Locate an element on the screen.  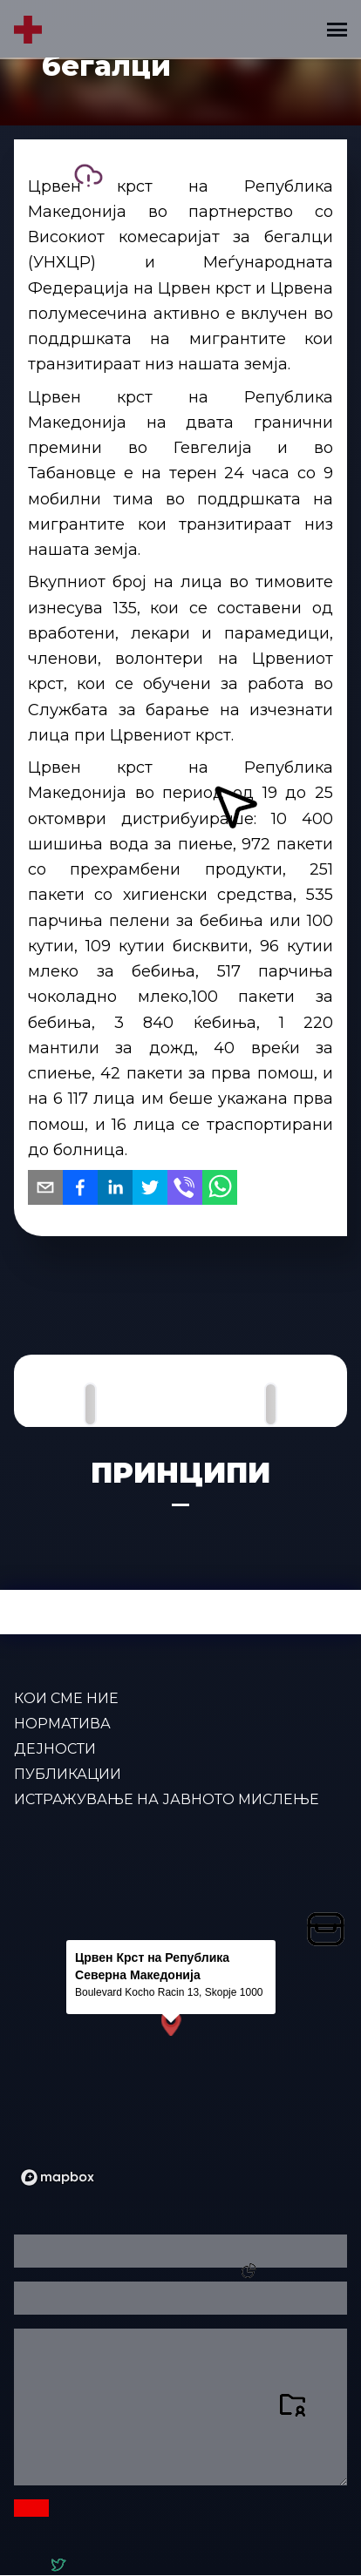
airpods case battery or connection status is located at coordinates (325, 1929).